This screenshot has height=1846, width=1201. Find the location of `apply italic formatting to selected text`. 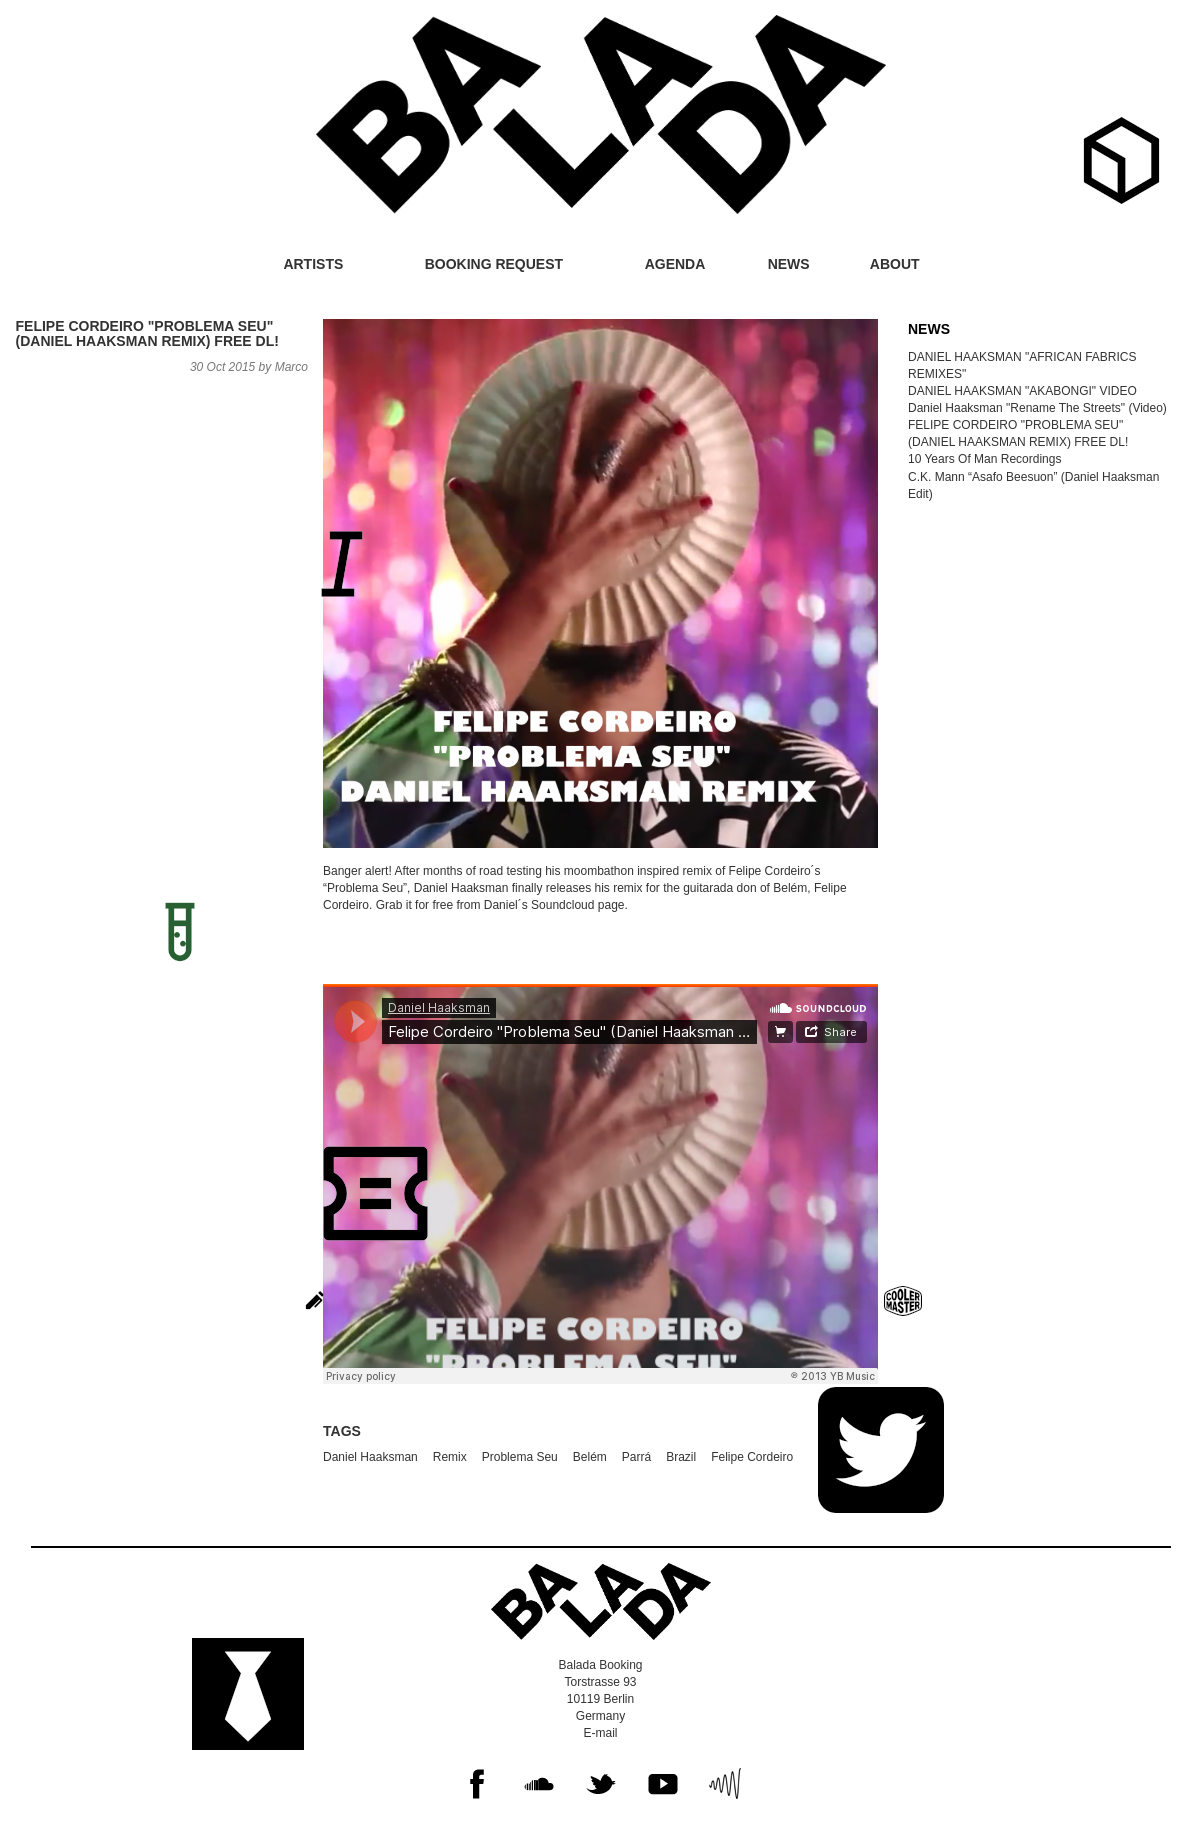

apply italic formatting to selected text is located at coordinates (342, 564).